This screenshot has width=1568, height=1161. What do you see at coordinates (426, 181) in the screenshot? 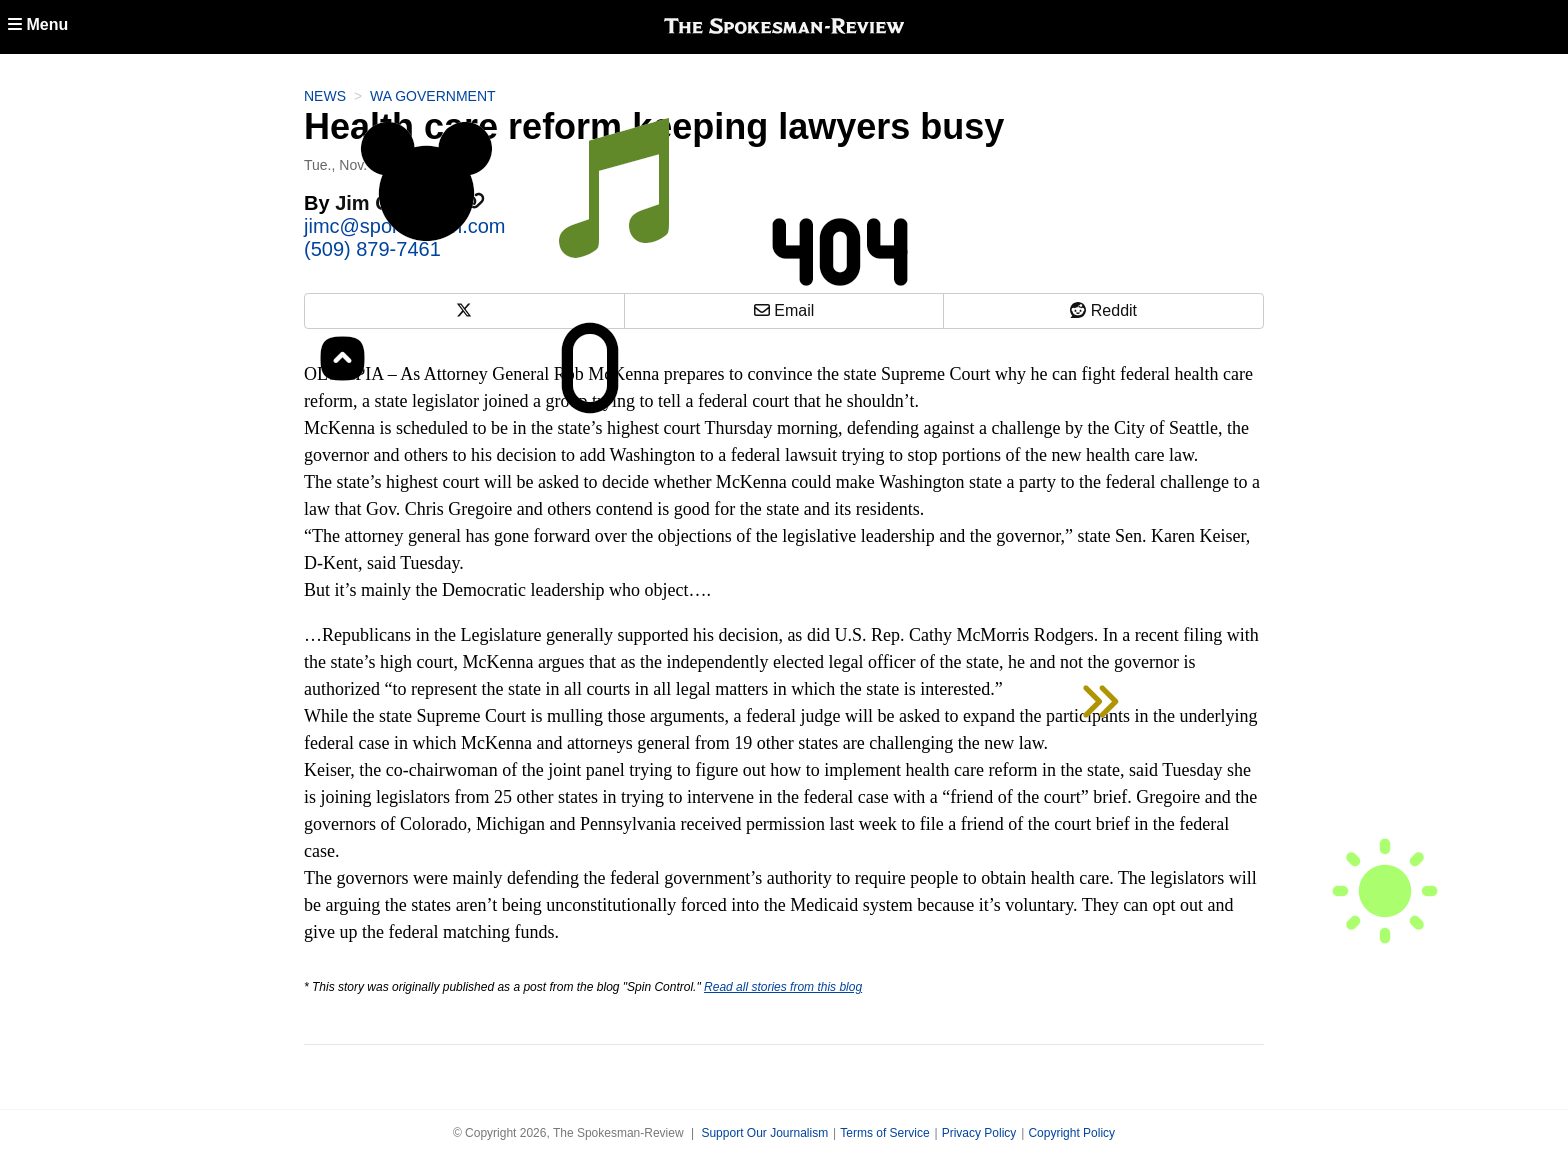
I see `access disney content or services` at bounding box center [426, 181].